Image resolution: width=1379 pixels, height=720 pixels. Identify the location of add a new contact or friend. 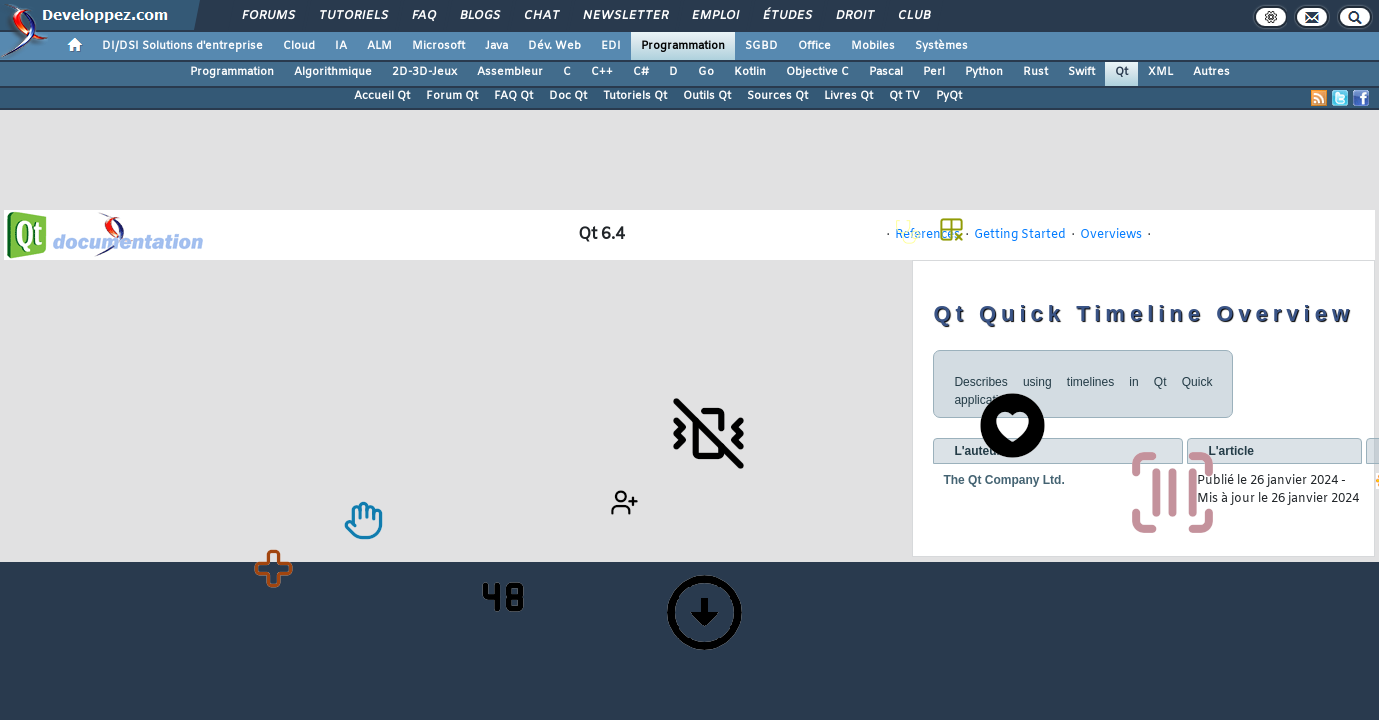
(624, 502).